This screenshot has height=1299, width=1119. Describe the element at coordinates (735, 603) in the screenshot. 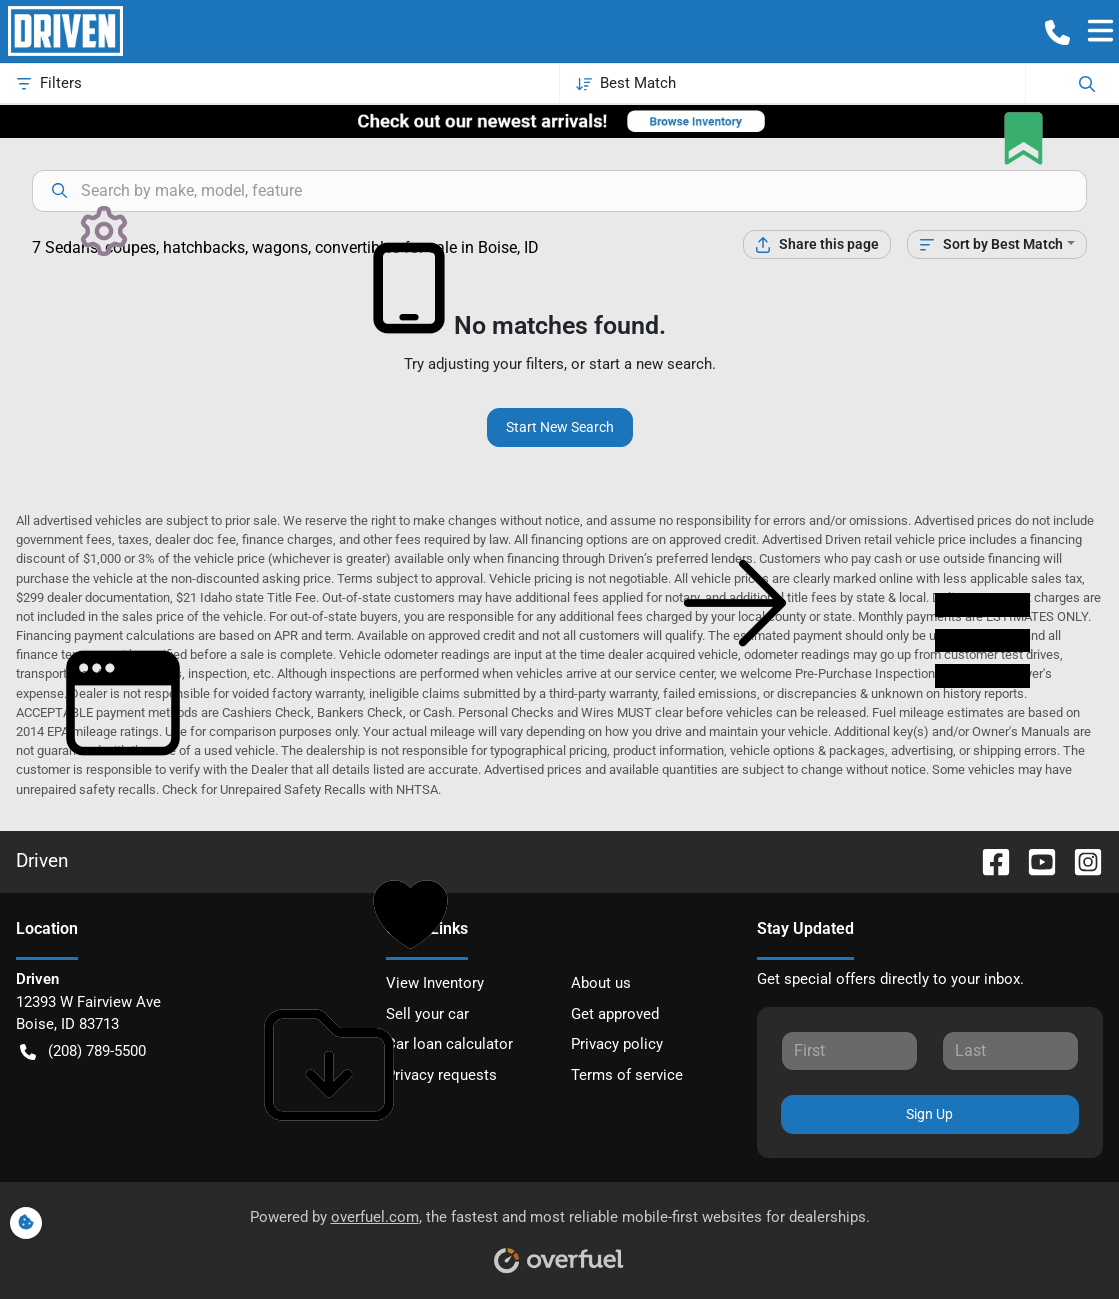

I see `navigate to the next item or page` at that location.